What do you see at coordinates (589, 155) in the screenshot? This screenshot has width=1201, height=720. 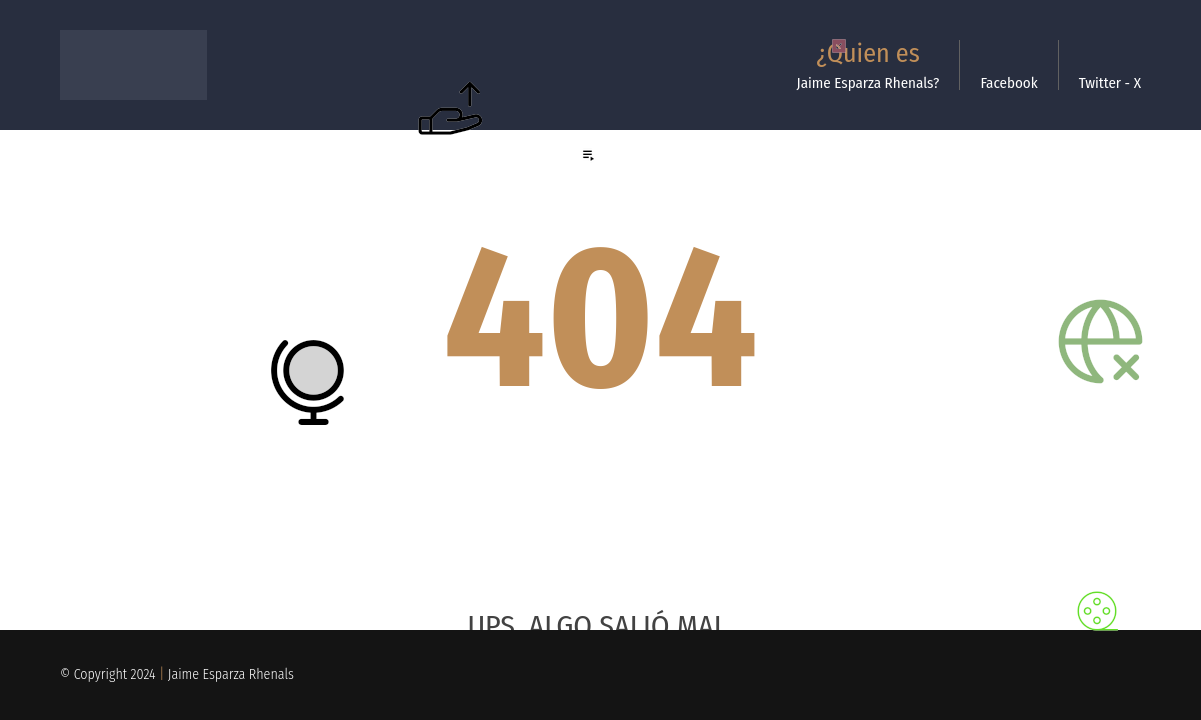 I see `play all items in a playlist` at bounding box center [589, 155].